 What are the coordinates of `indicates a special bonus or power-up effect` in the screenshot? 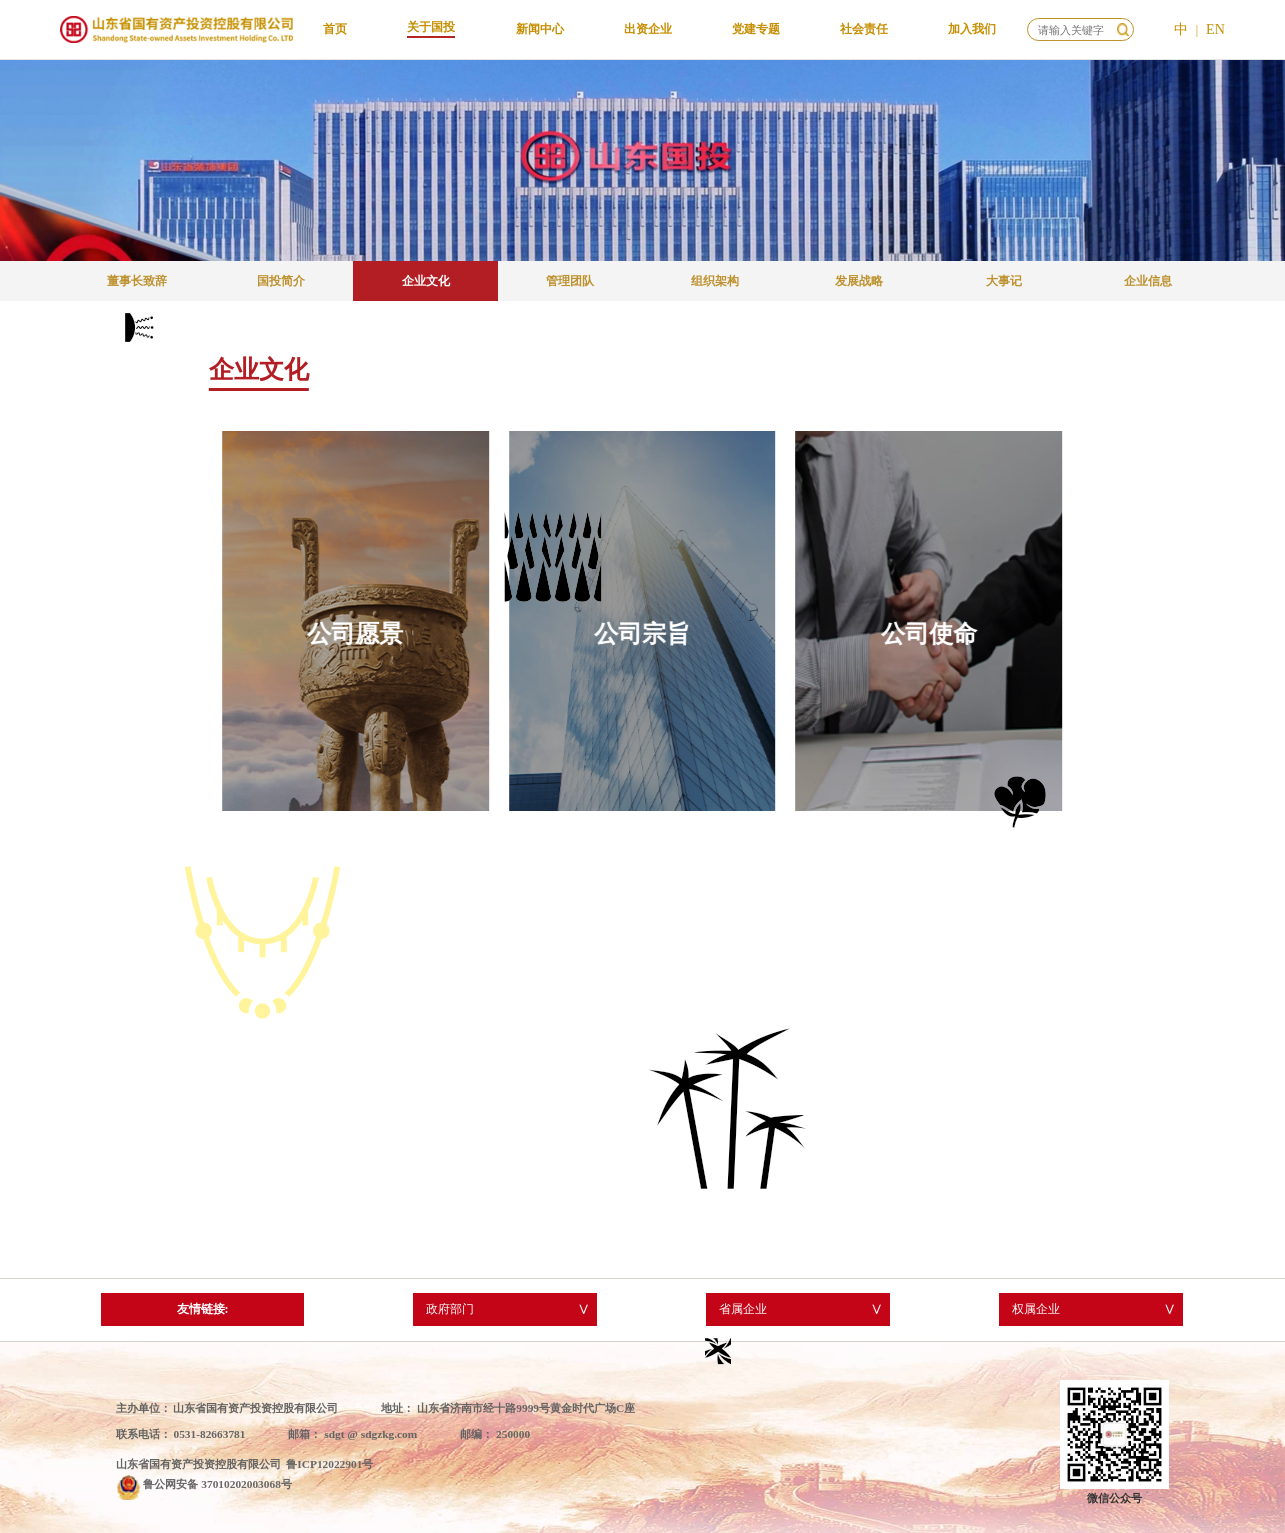 It's located at (718, 1351).